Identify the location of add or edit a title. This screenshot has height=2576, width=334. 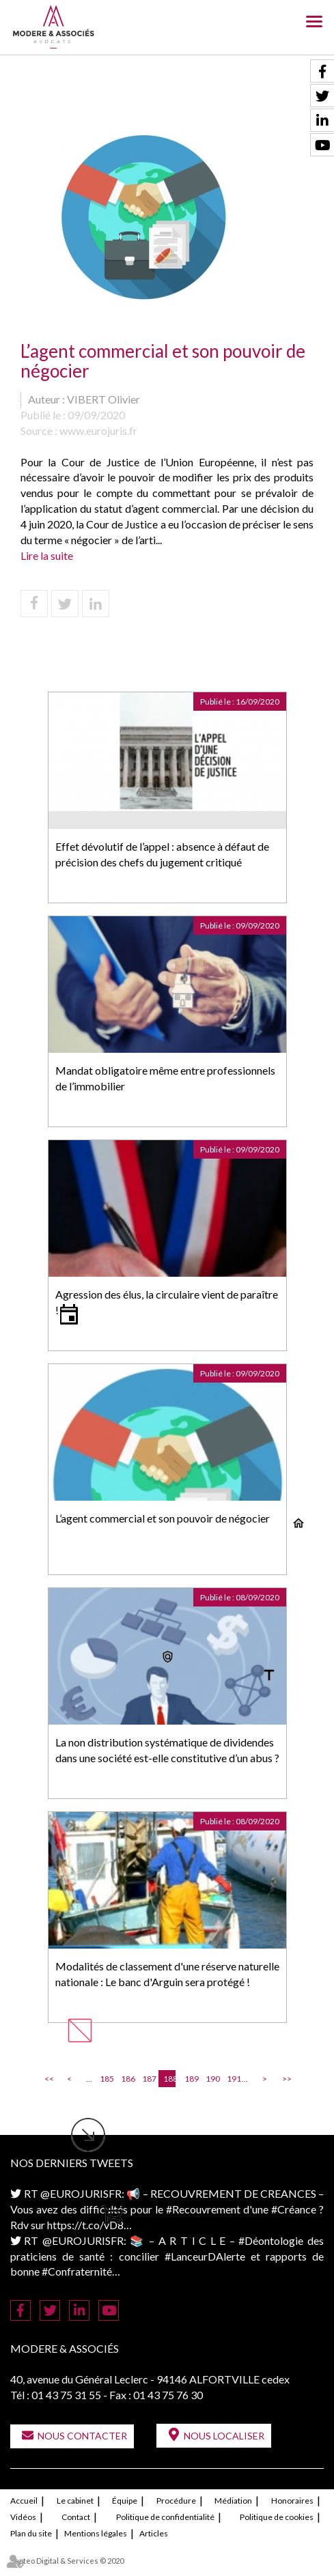
(269, 1675).